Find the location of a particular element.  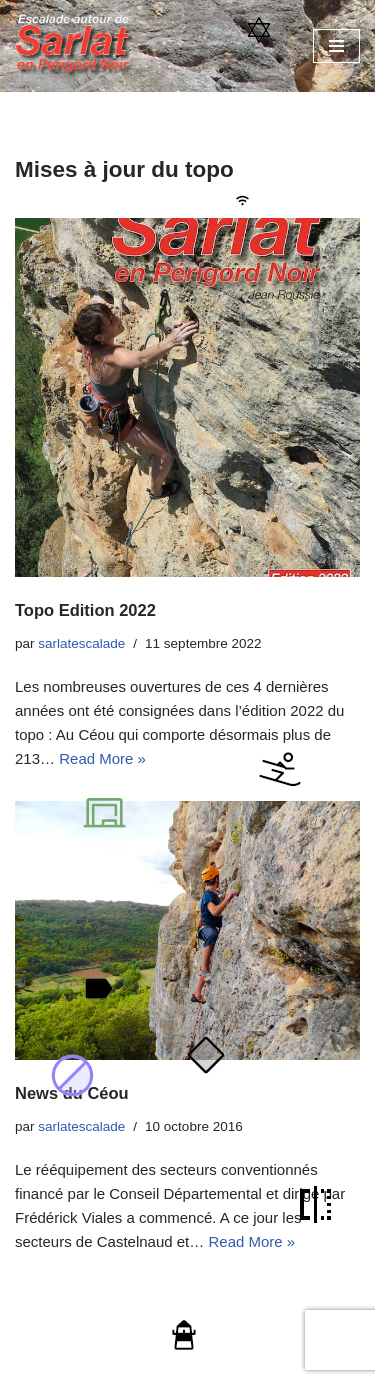

access skiing or winter sports activities is located at coordinates (280, 770).